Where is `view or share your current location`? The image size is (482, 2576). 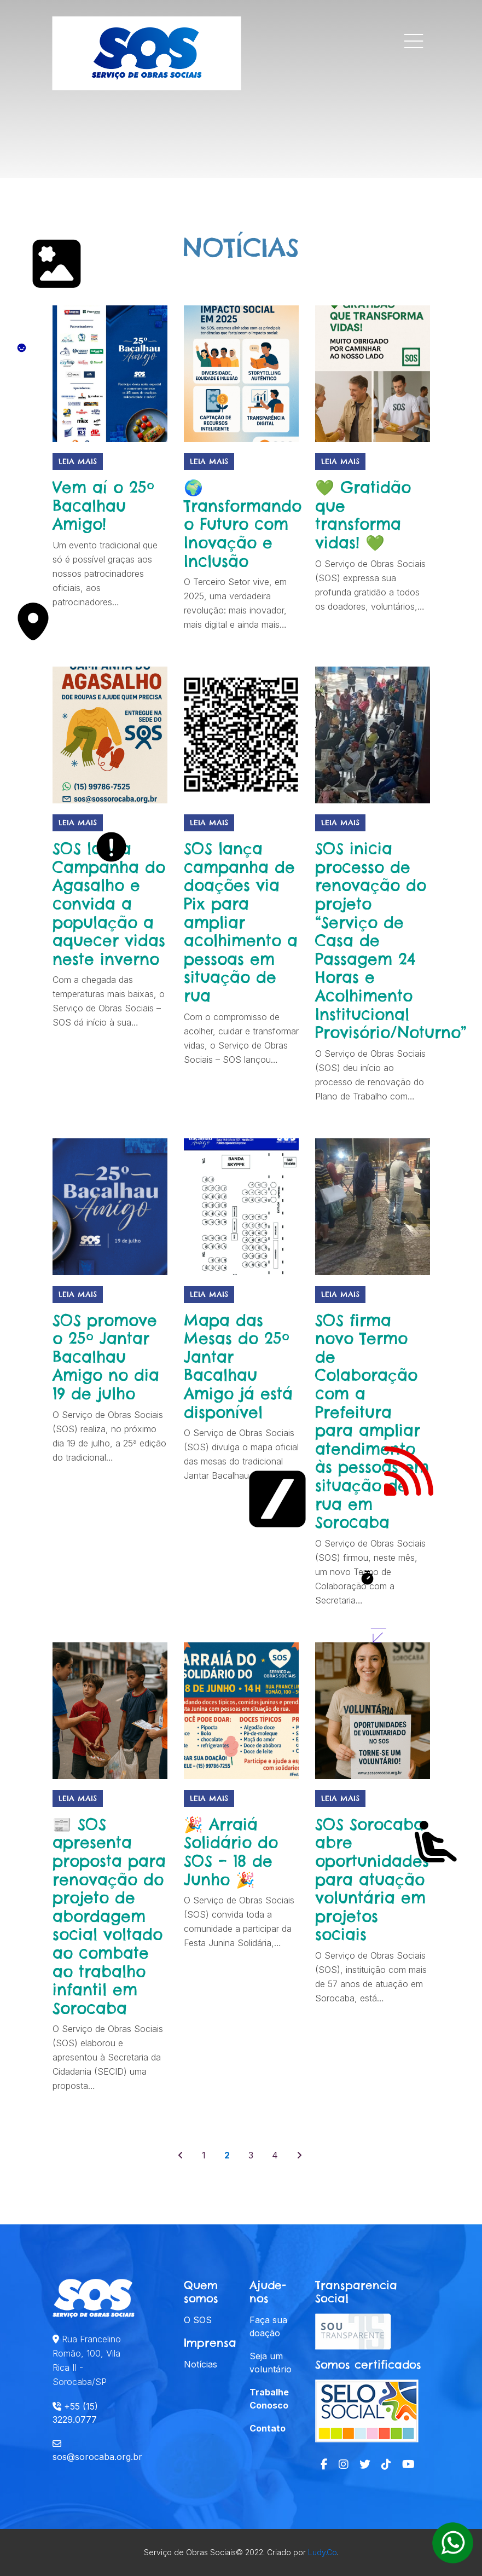 view or share your current location is located at coordinates (33, 621).